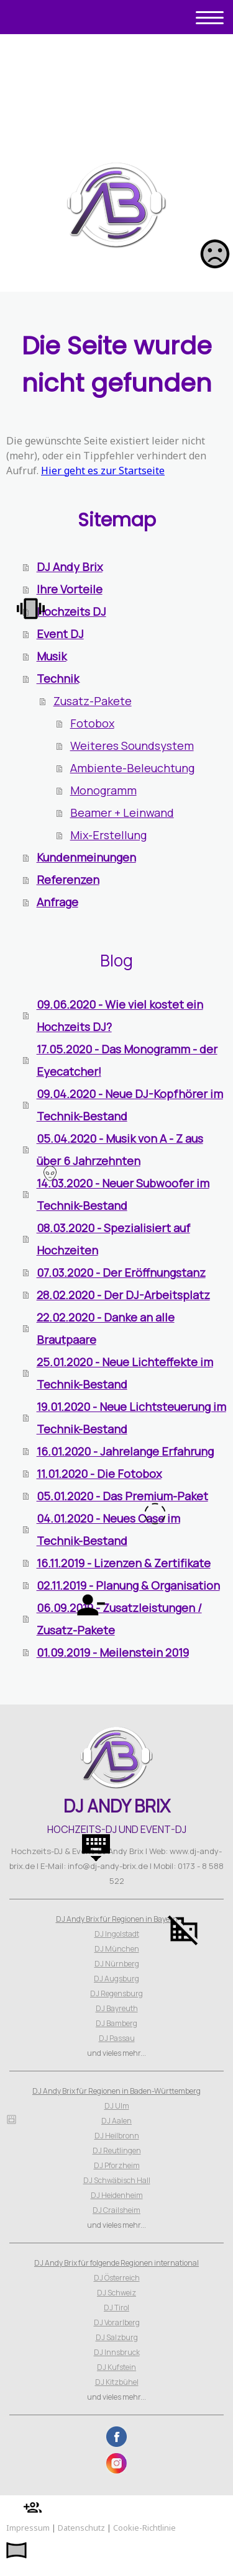  I want to click on remove a contact or user from your list, so click(90, 1605).